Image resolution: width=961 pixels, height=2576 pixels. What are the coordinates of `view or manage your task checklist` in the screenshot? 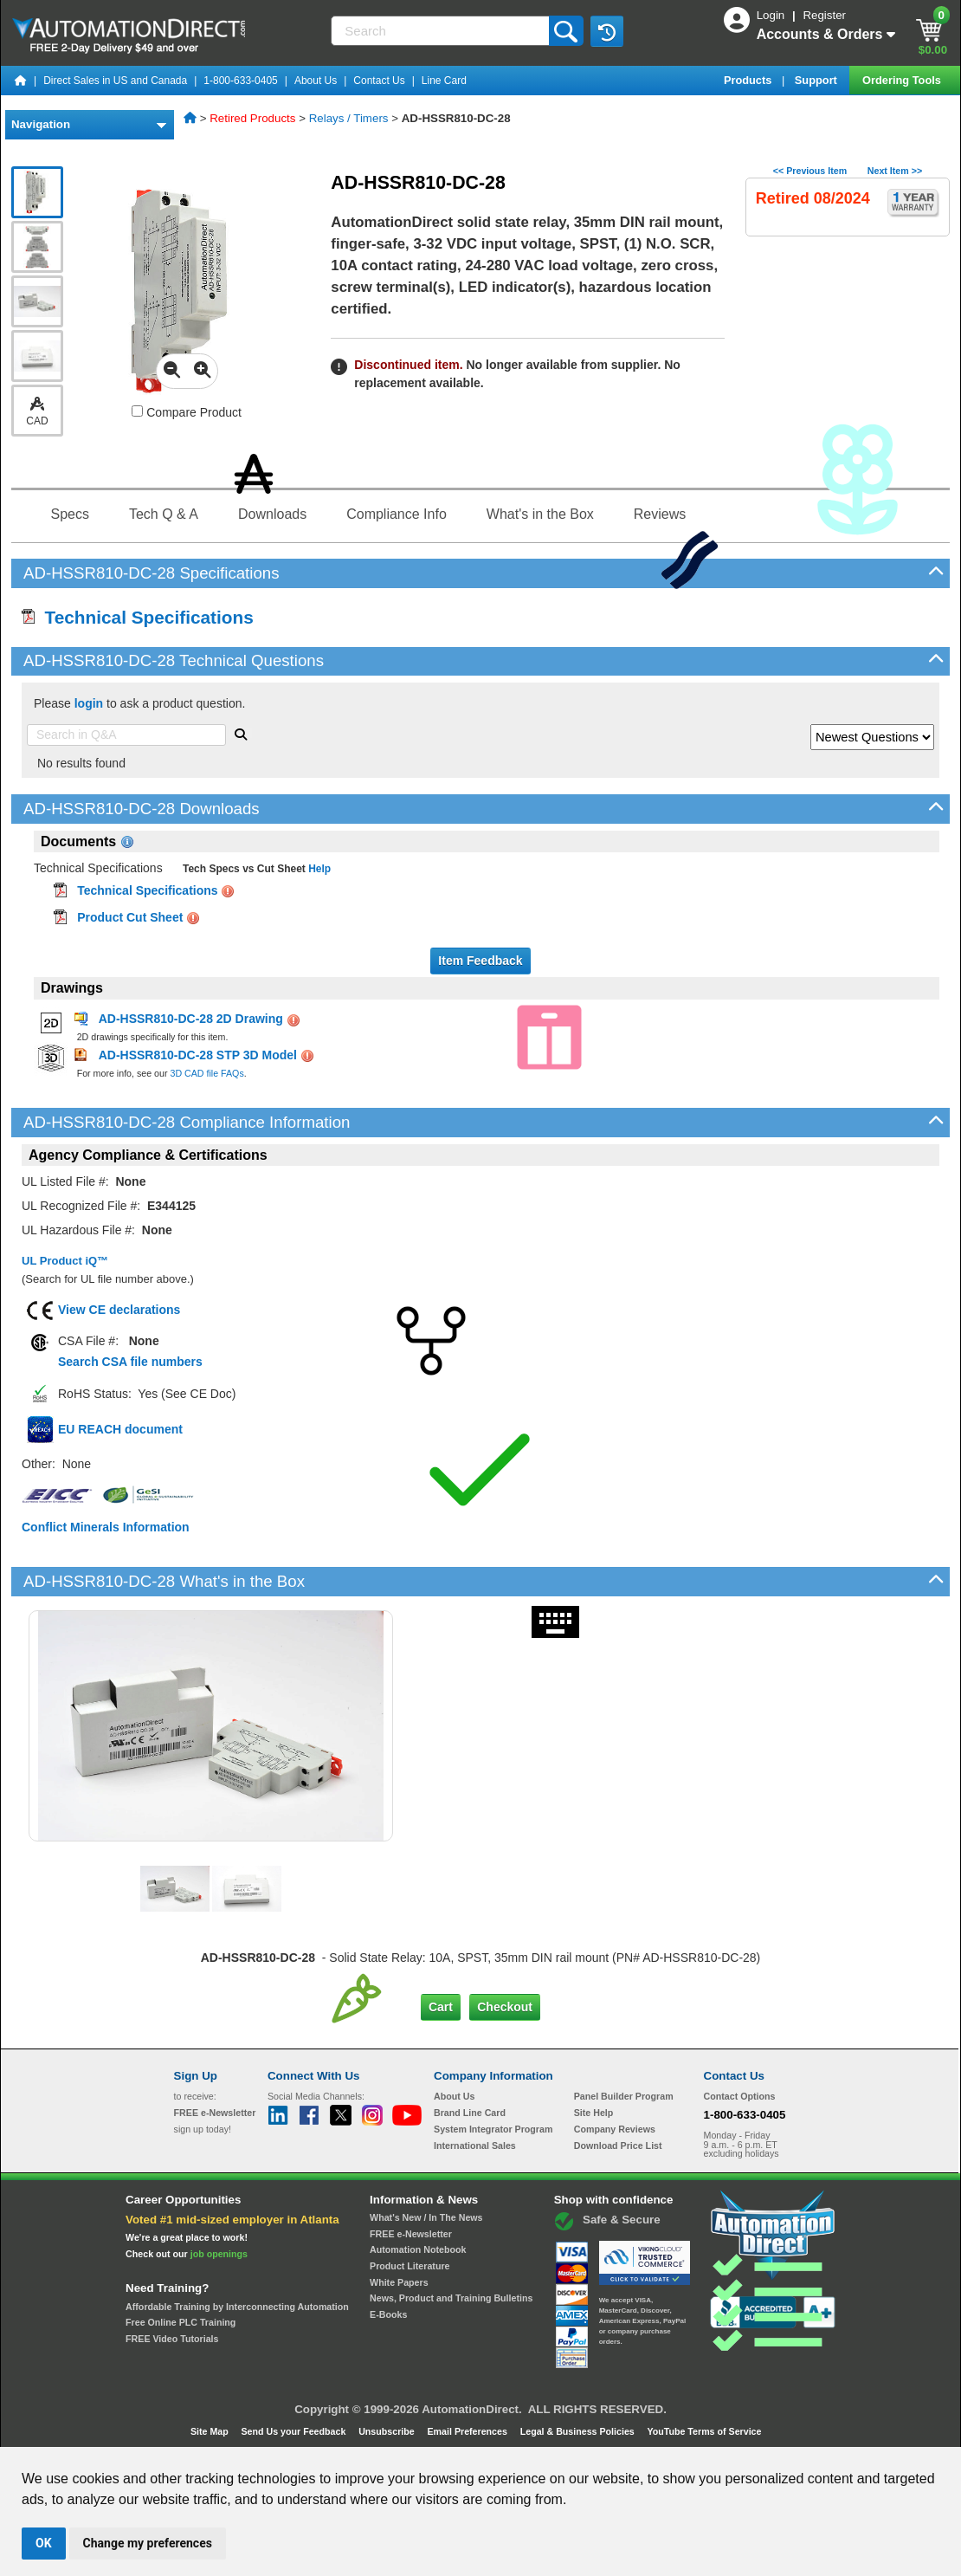 It's located at (763, 2304).